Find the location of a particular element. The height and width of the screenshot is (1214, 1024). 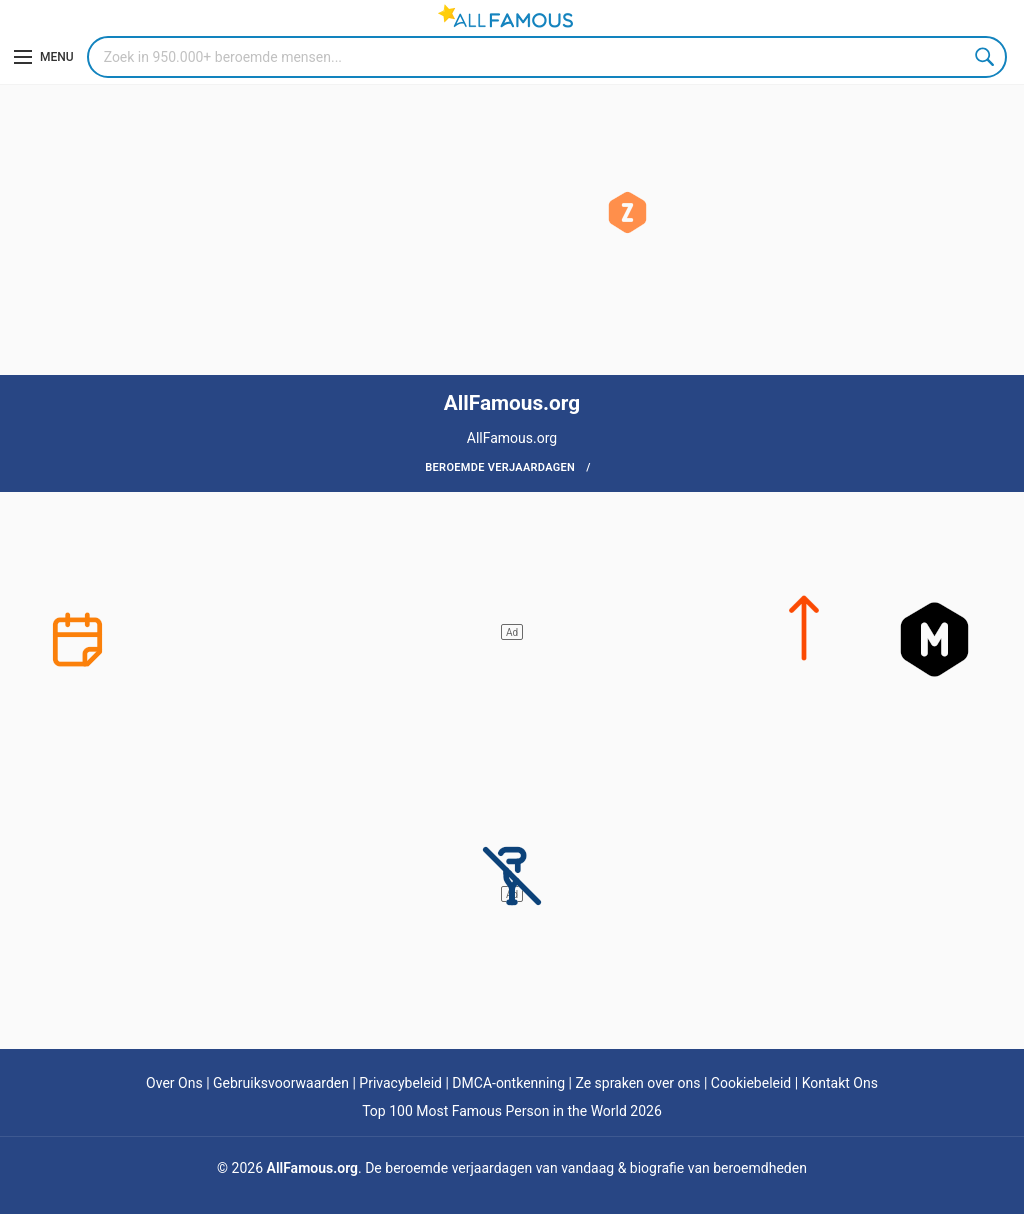

indicates a metro or transit-related feature is located at coordinates (934, 639).